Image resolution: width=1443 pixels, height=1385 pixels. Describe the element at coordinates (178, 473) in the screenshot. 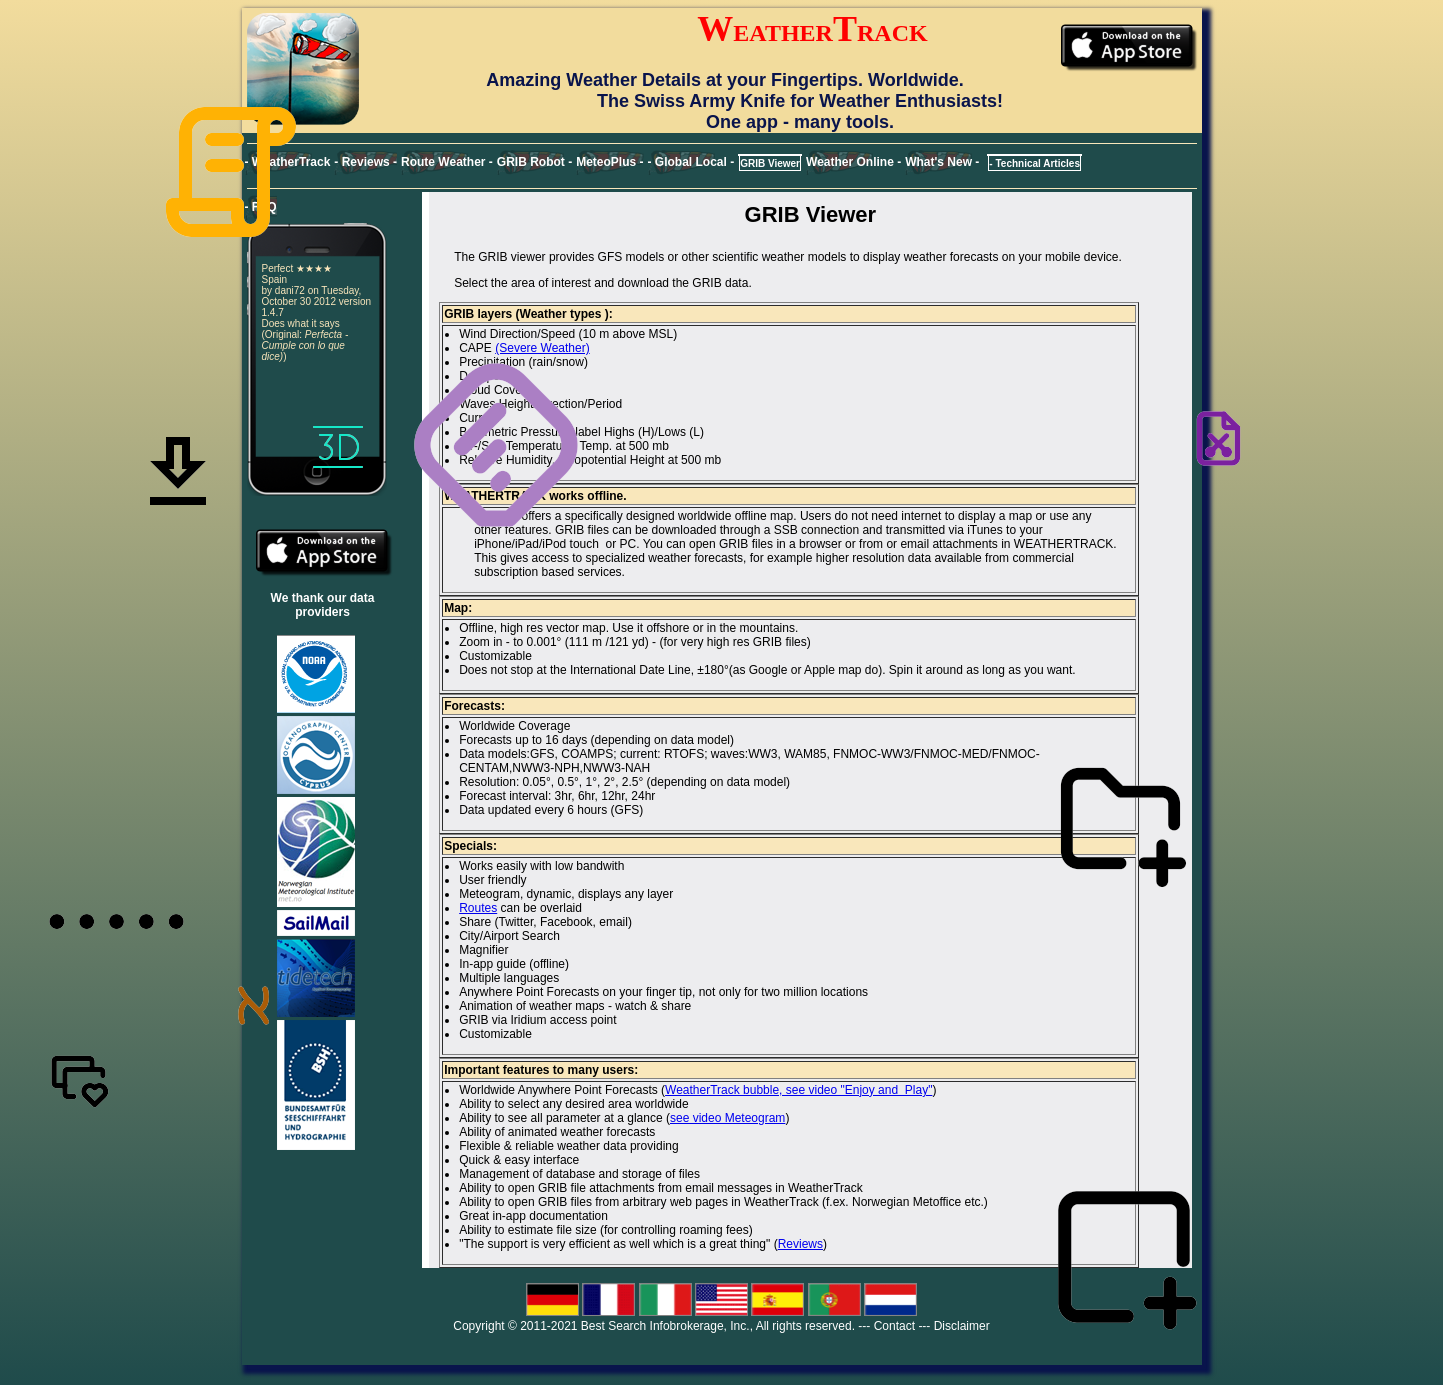

I see `download a file or content` at that location.